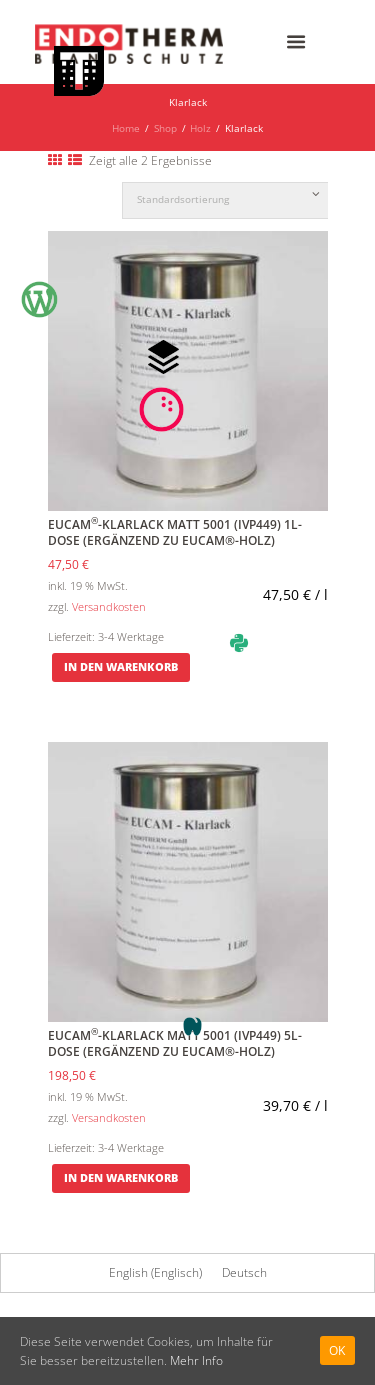 The width and height of the screenshot is (375, 1385). What do you see at coordinates (79, 71) in the screenshot?
I see `visit the thanos project website or documentation` at bounding box center [79, 71].